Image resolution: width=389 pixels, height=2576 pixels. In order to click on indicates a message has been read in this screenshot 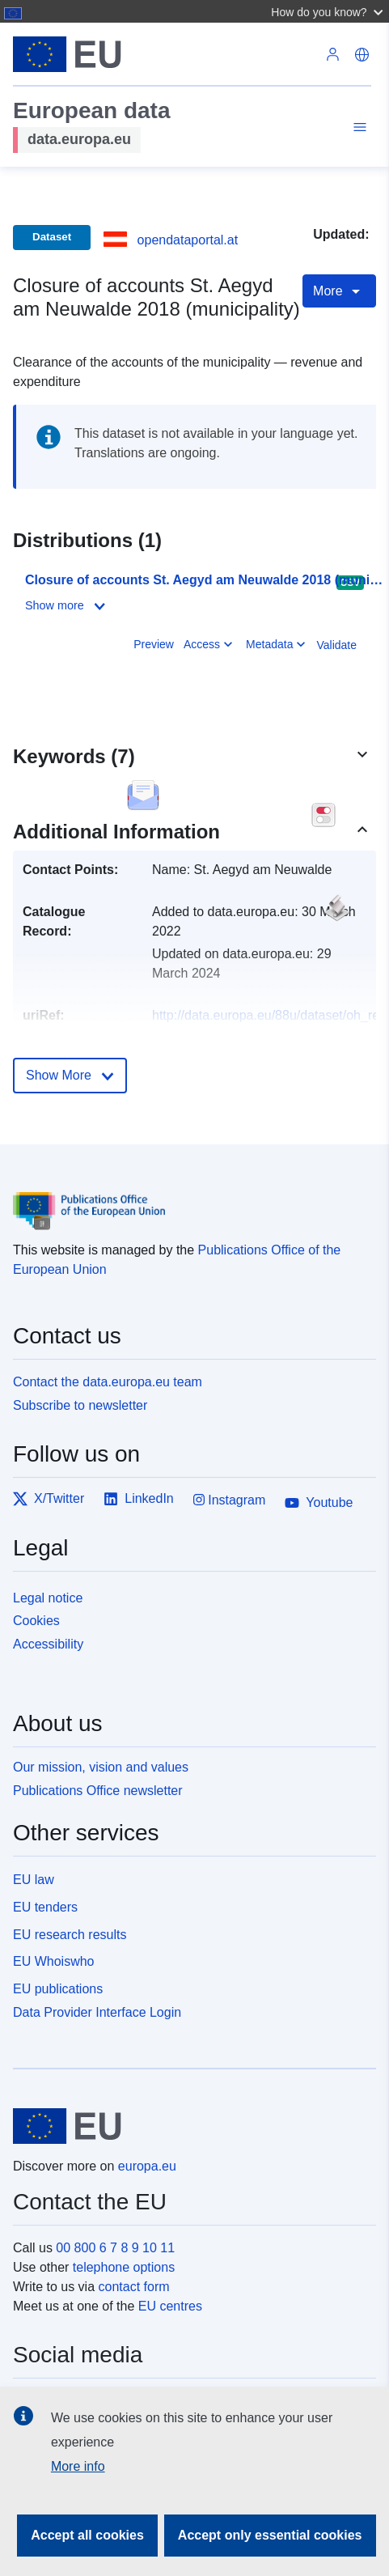, I will do `click(143, 796)`.